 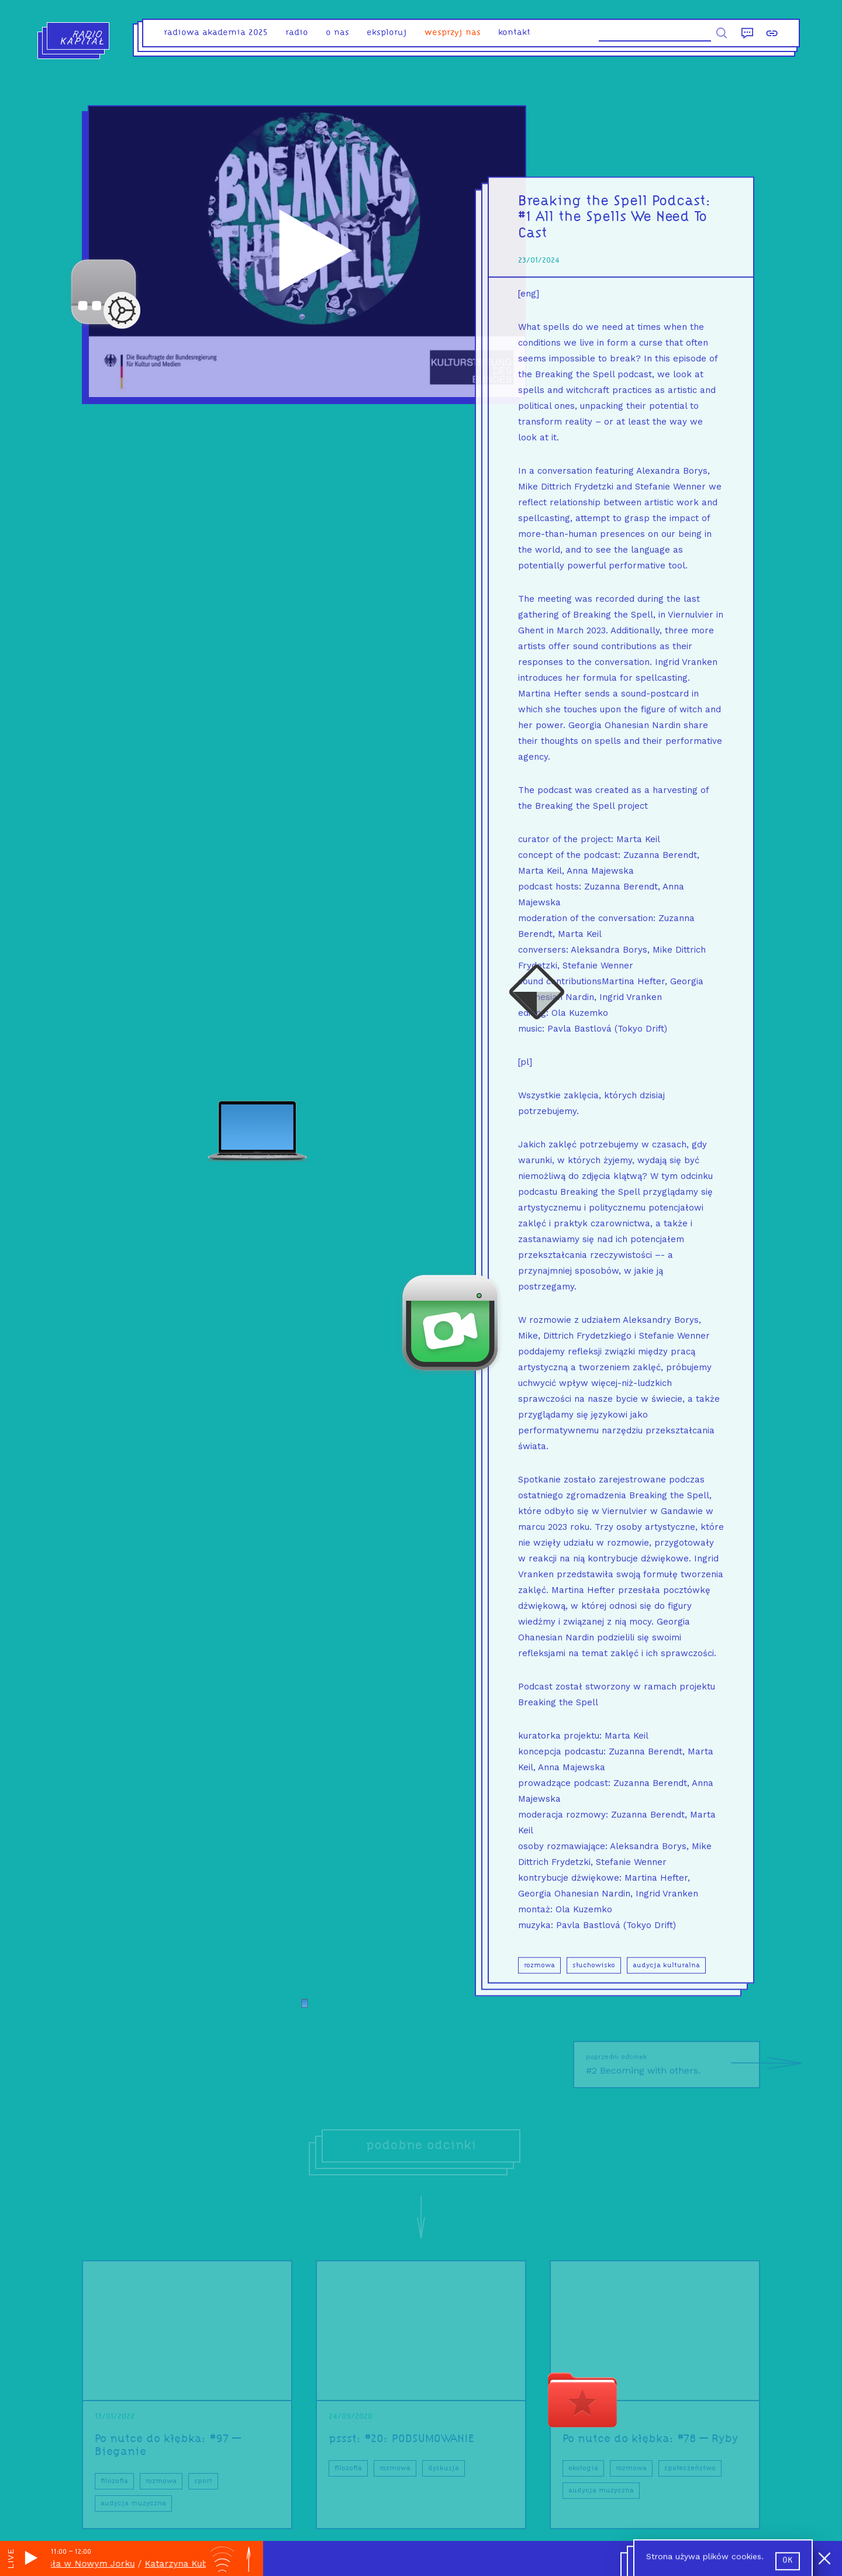 I want to click on configure xfce panel layout and profiles, so click(x=104, y=293).